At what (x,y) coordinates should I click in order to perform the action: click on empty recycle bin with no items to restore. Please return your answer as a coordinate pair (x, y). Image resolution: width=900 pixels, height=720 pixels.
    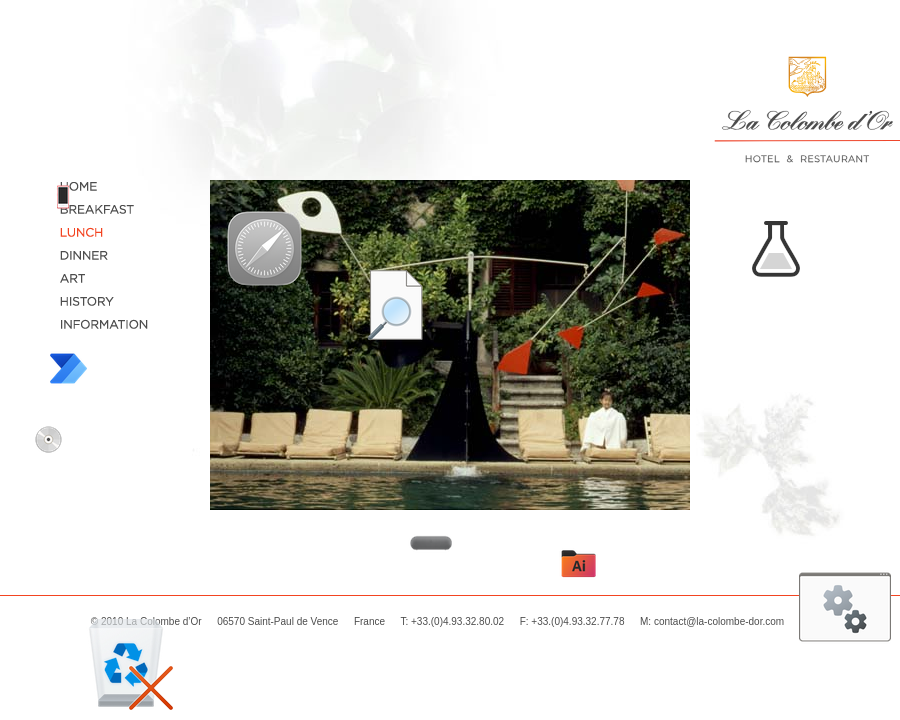
    Looking at the image, I should click on (126, 663).